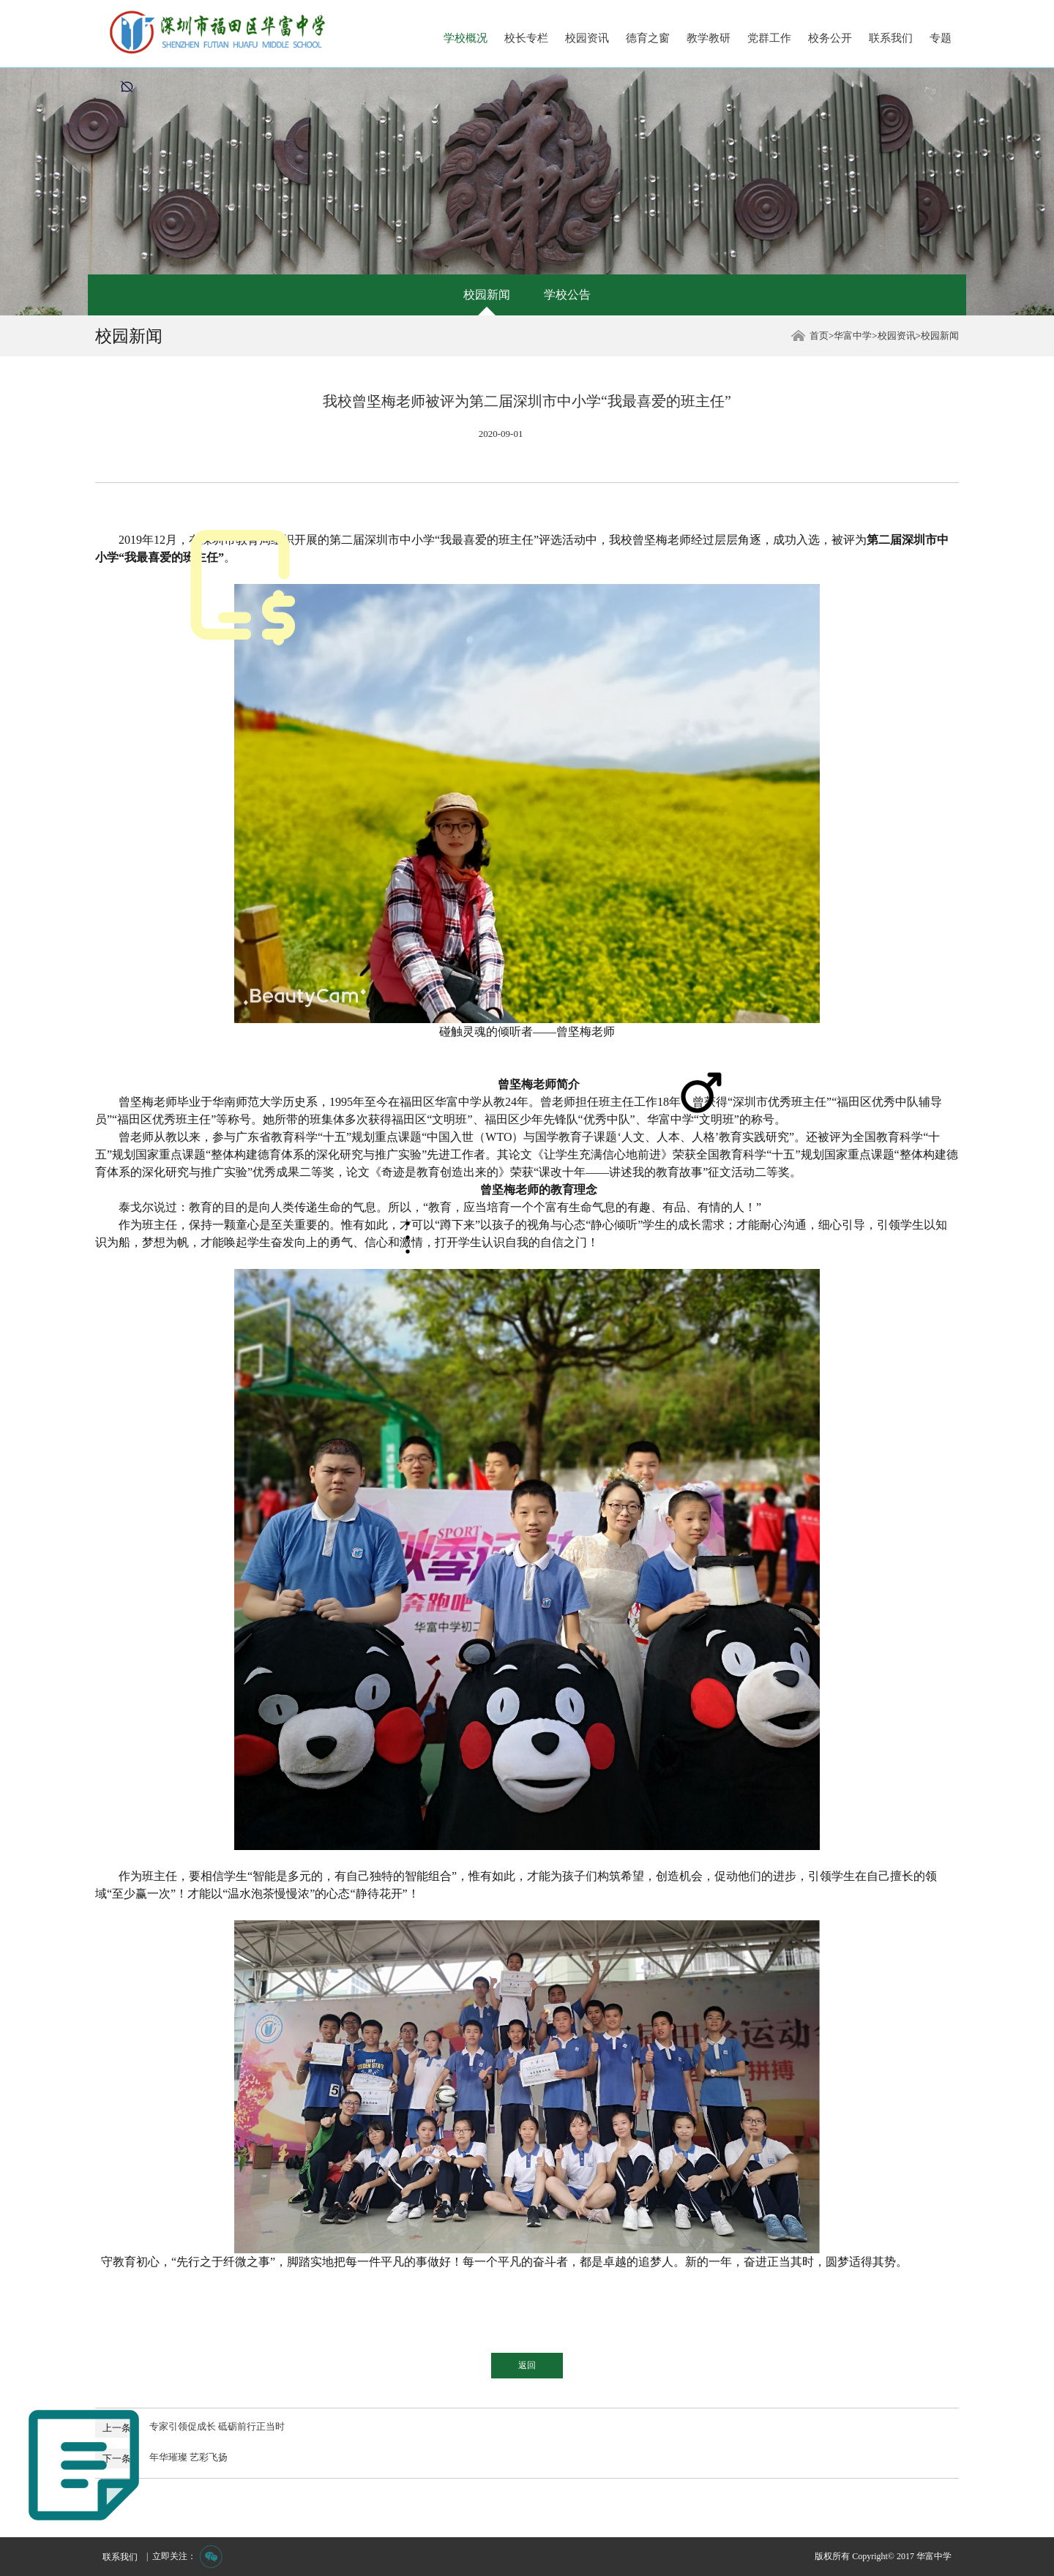 Image resolution: width=1054 pixels, height=2576 pixels. I want to click on indicates male gender selection, so click(702, 1092).